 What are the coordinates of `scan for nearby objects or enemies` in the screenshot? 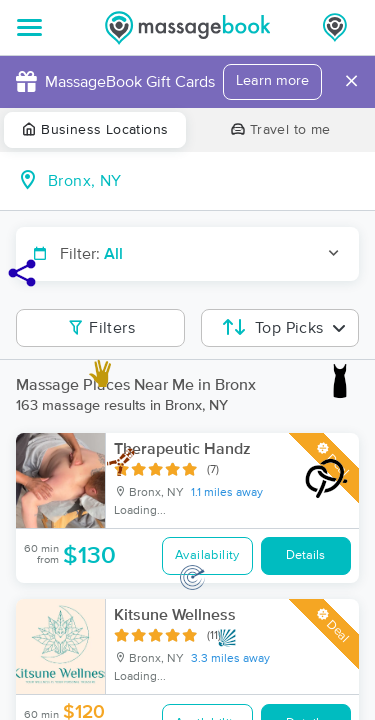 It's located at (192, 577).